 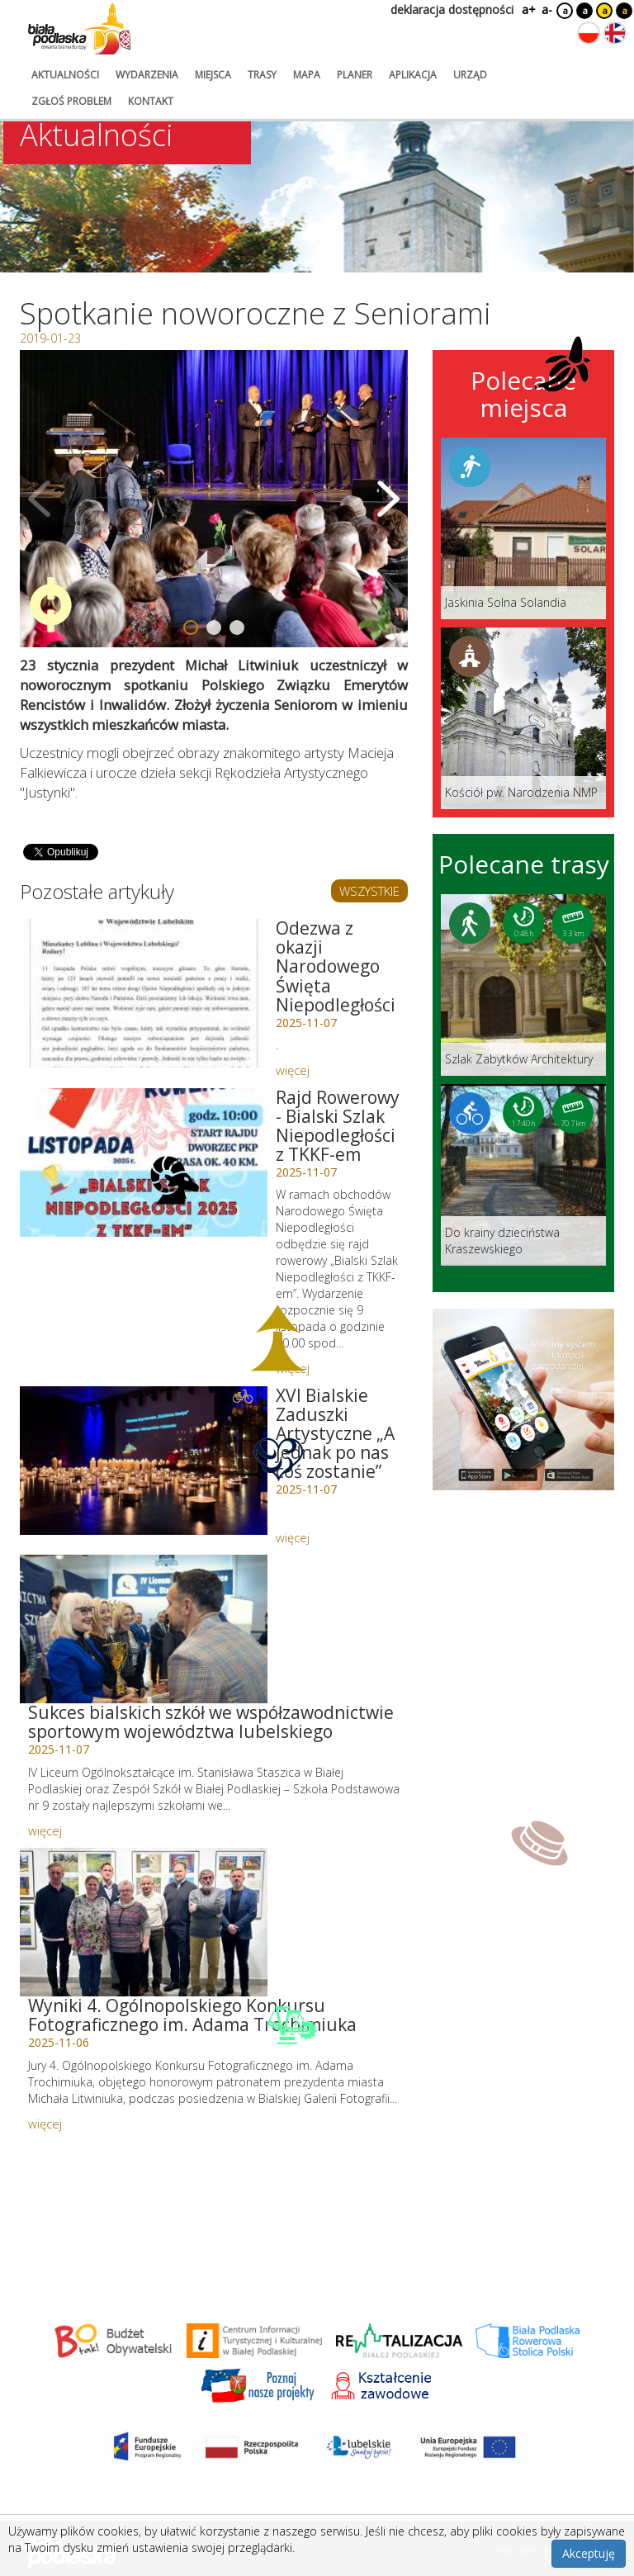 What do you see at coordinates (291, 2024) in the screenshot?
I see `bucket wheel excavator machinery icon` at bounding box center [291, 2024].